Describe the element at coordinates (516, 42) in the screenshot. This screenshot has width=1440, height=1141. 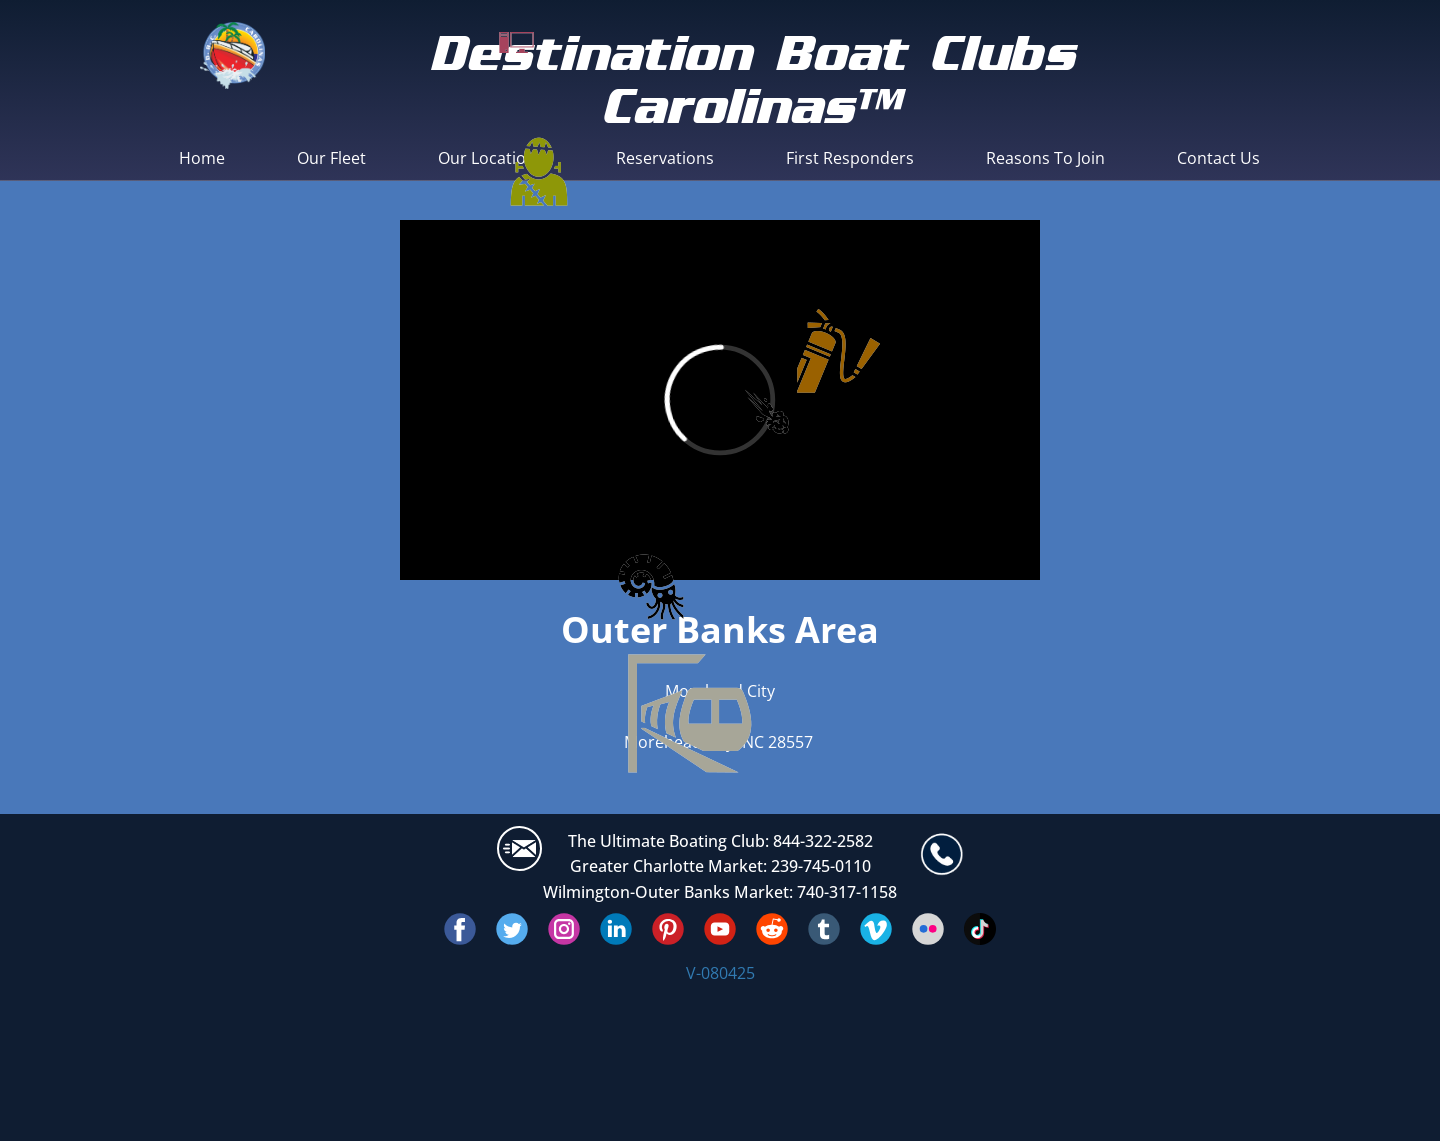
I see `access desktop or PC gaming mode` at that location.